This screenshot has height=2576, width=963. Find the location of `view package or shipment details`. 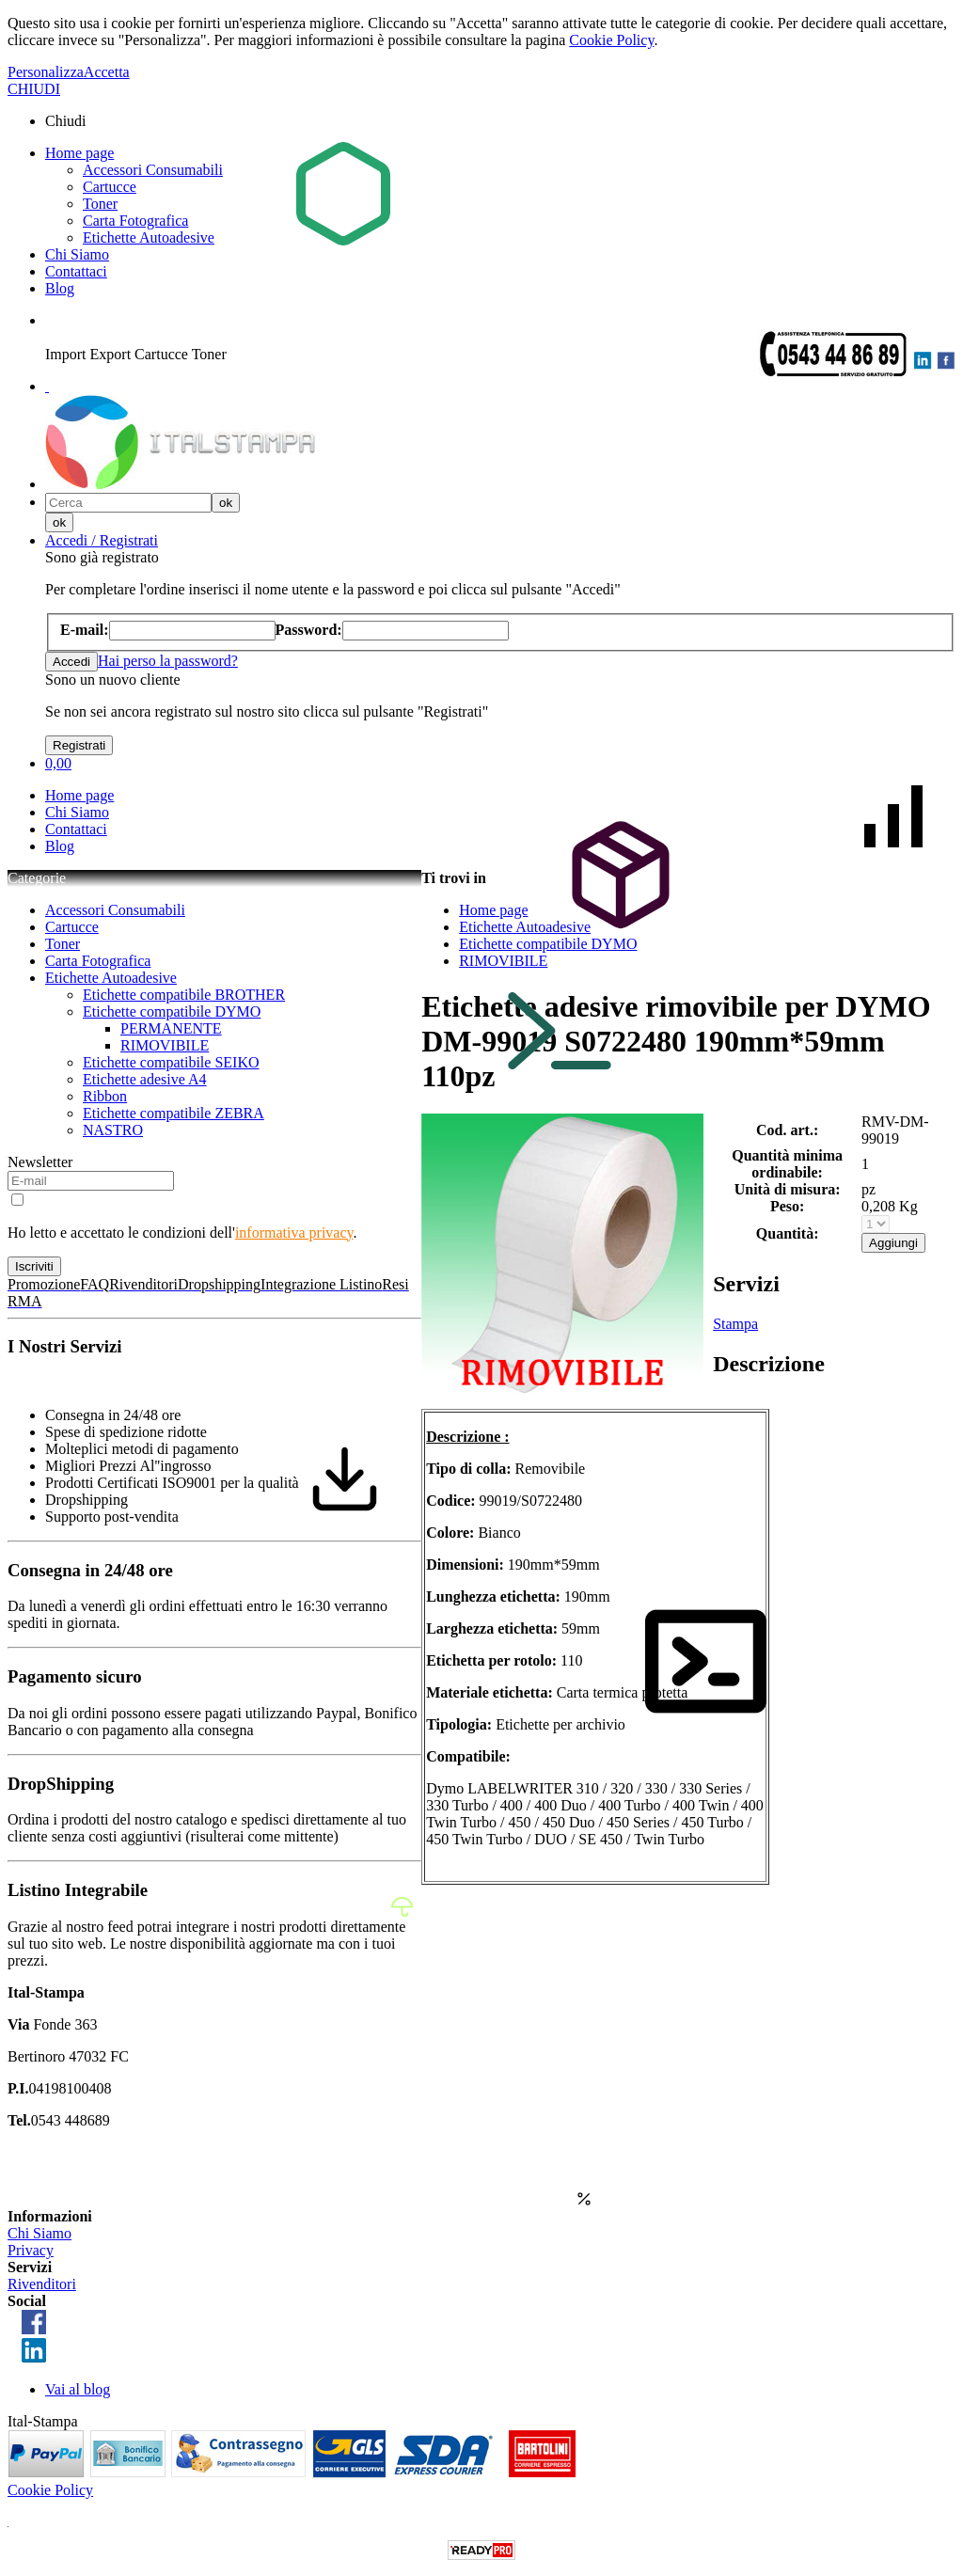

view package or shipment details is located at coordinates (621, 875).